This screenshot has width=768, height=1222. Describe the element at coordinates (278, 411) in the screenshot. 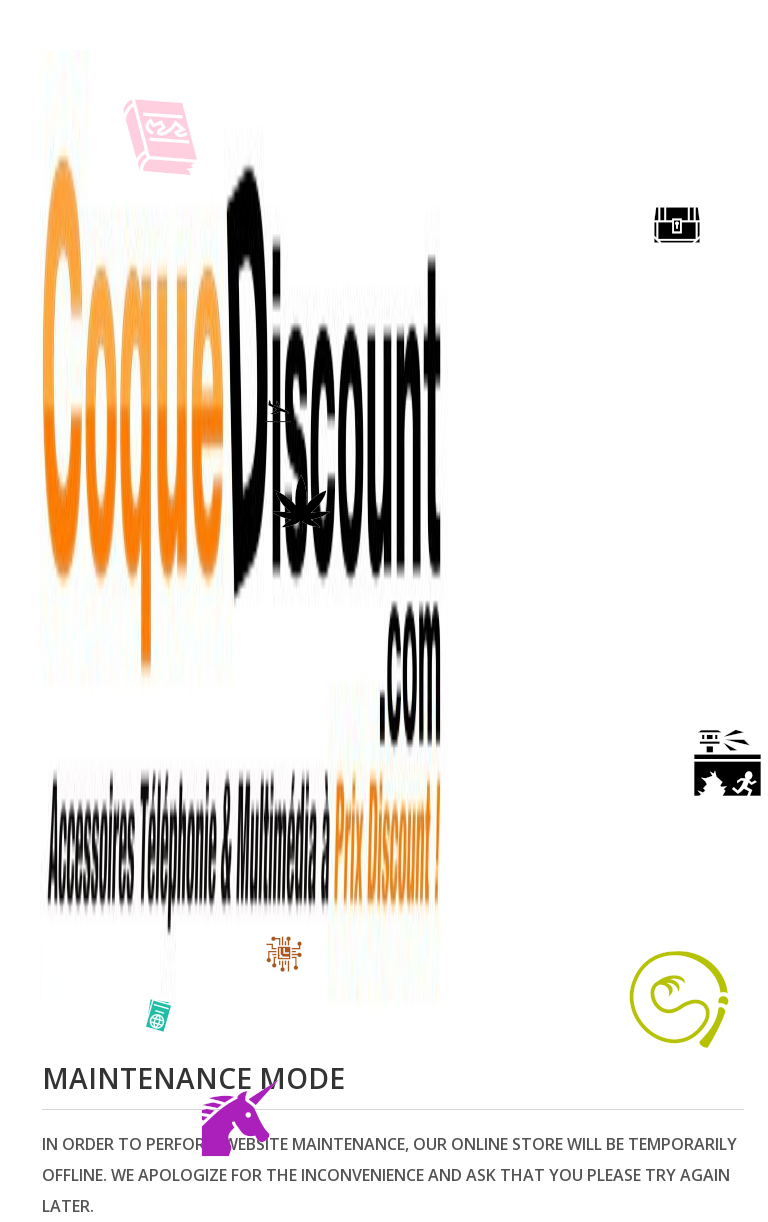

I see `indicates incoming flight arrival` at that location.